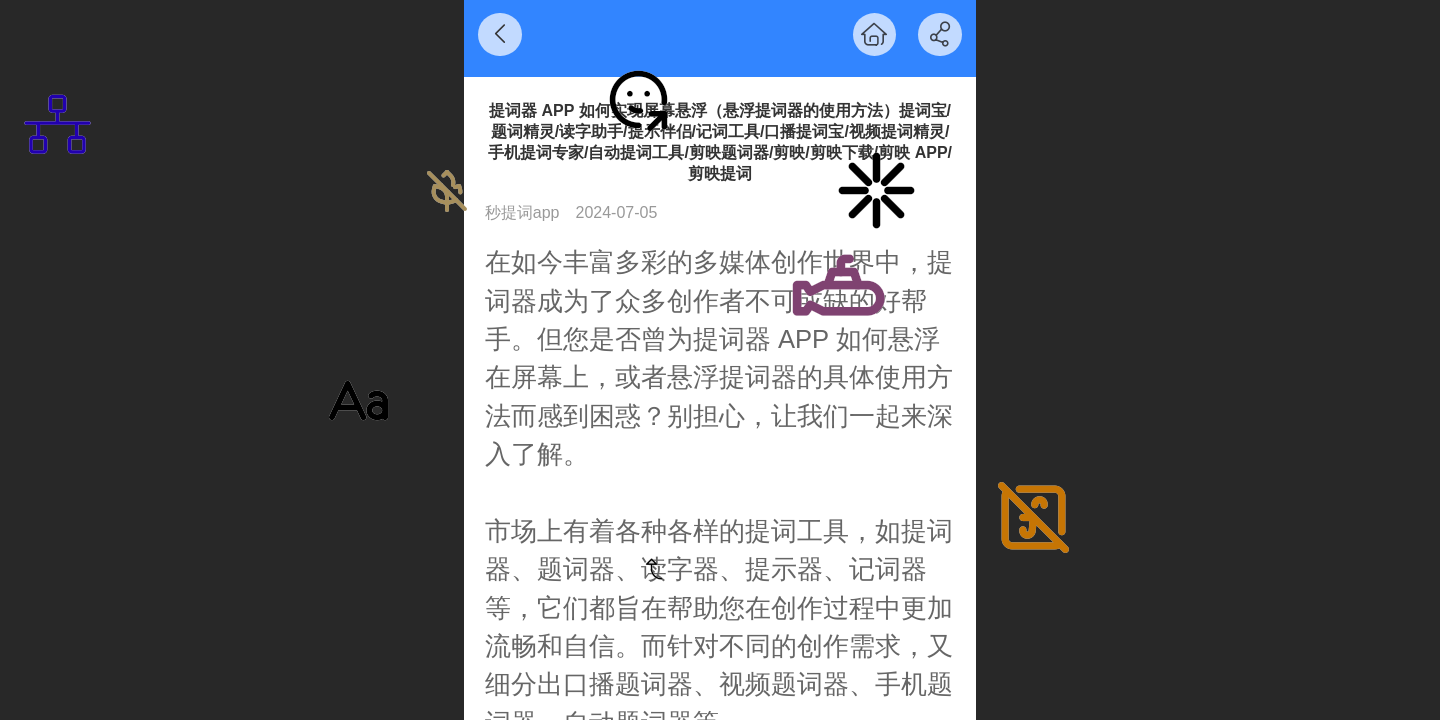  What do you see at coordinates (1033, 517) in the screenshot?
I see `disable function or formula mode` at bounding box center [1033, 517].